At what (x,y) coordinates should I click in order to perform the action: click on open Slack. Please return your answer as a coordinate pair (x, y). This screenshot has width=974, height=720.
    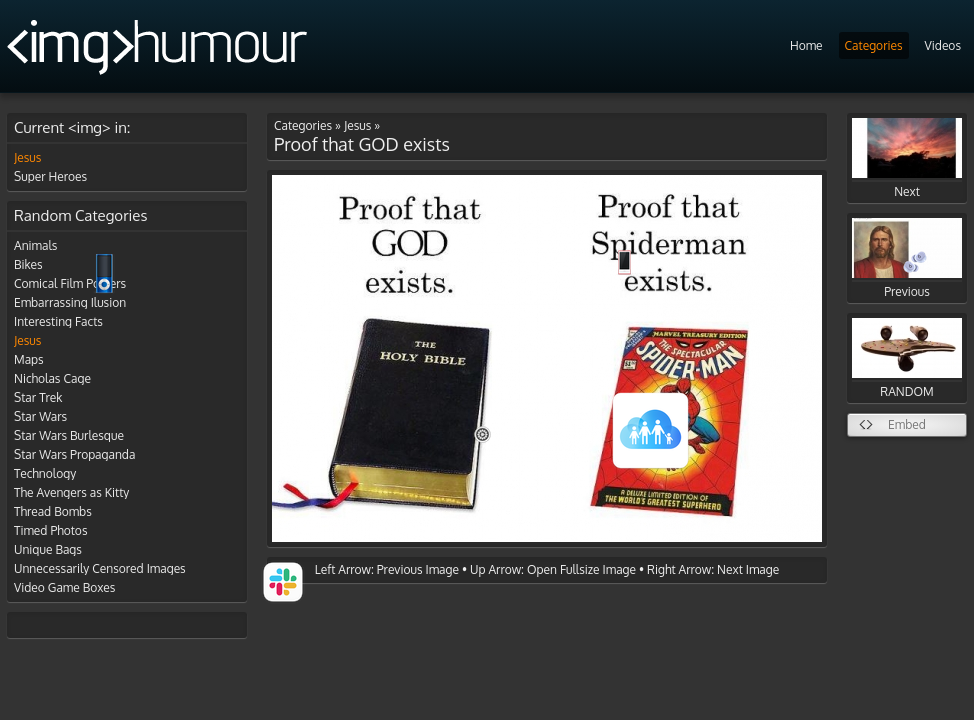
    Looking at the image, I should click on (283, 582).